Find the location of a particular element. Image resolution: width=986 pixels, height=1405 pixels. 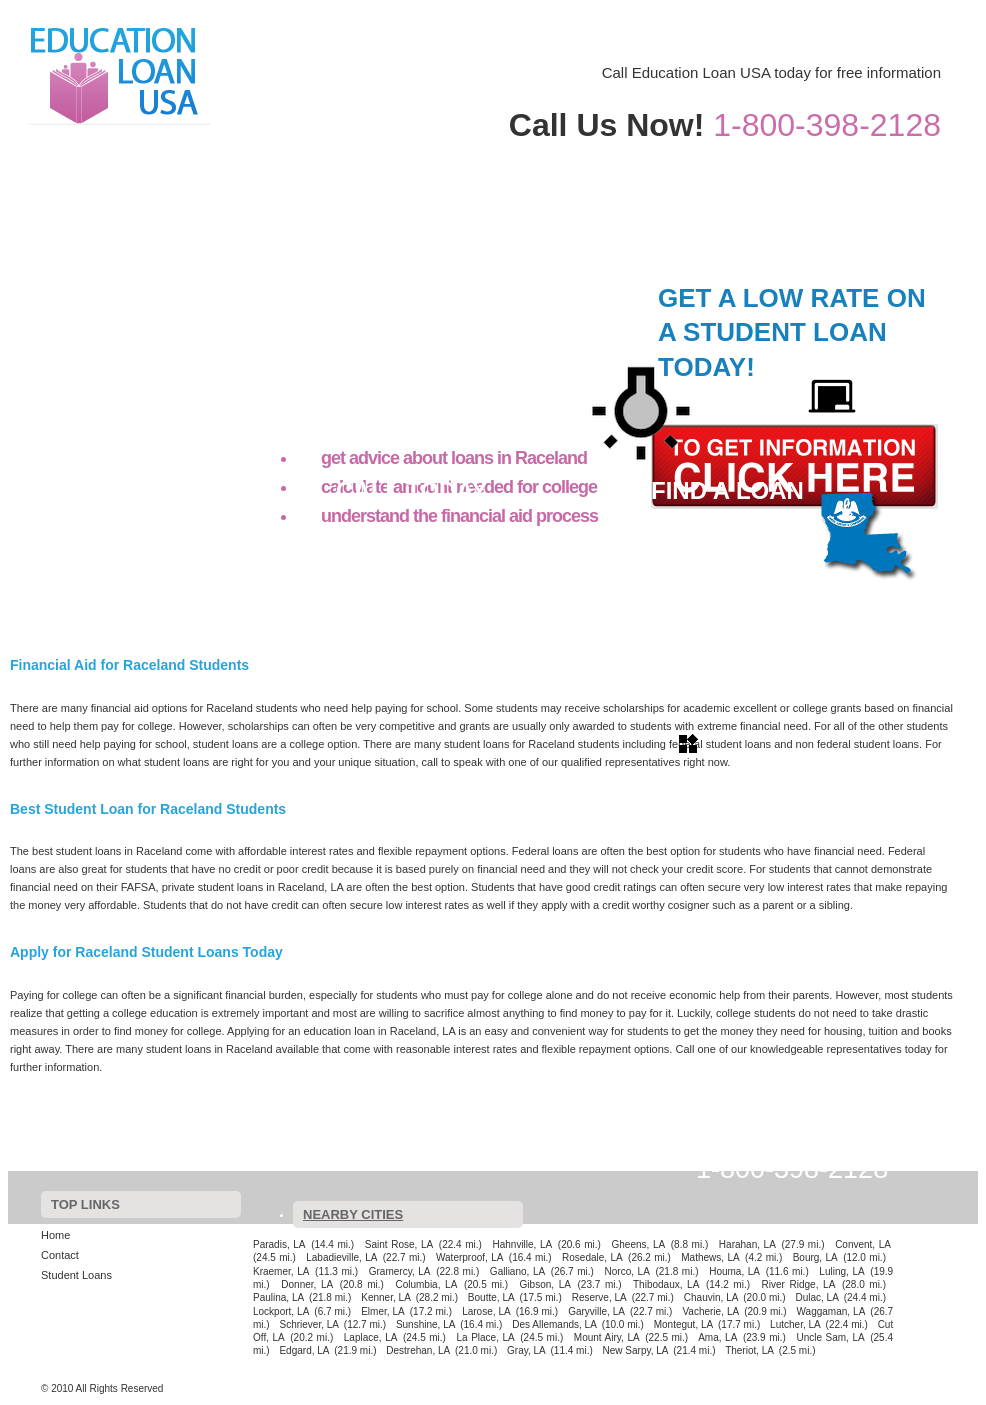

access whiteboard or presentation mode is located at coordinates (832, 397).